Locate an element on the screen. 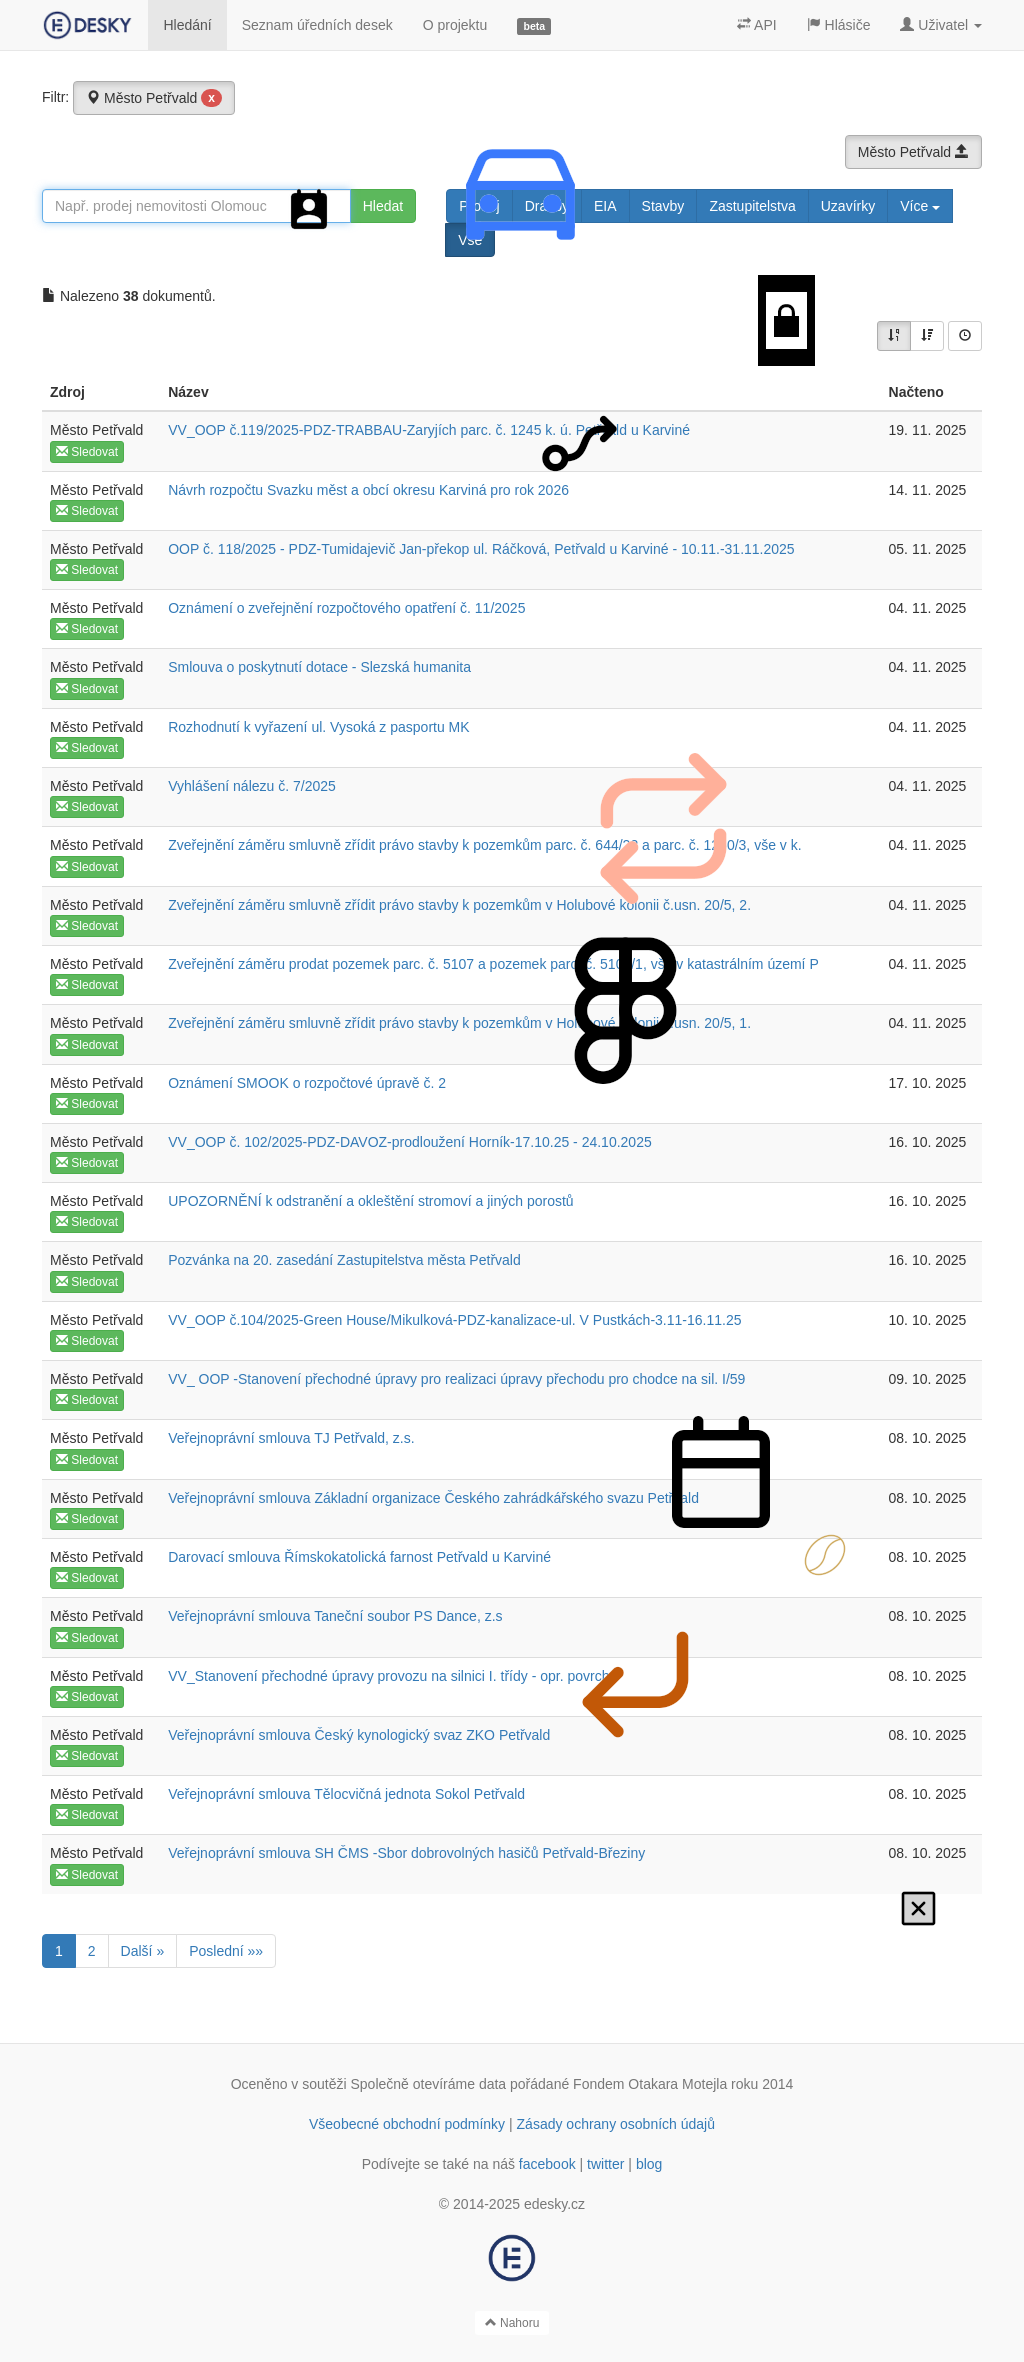  open figma design tool is located at coordinates (625, 1007).